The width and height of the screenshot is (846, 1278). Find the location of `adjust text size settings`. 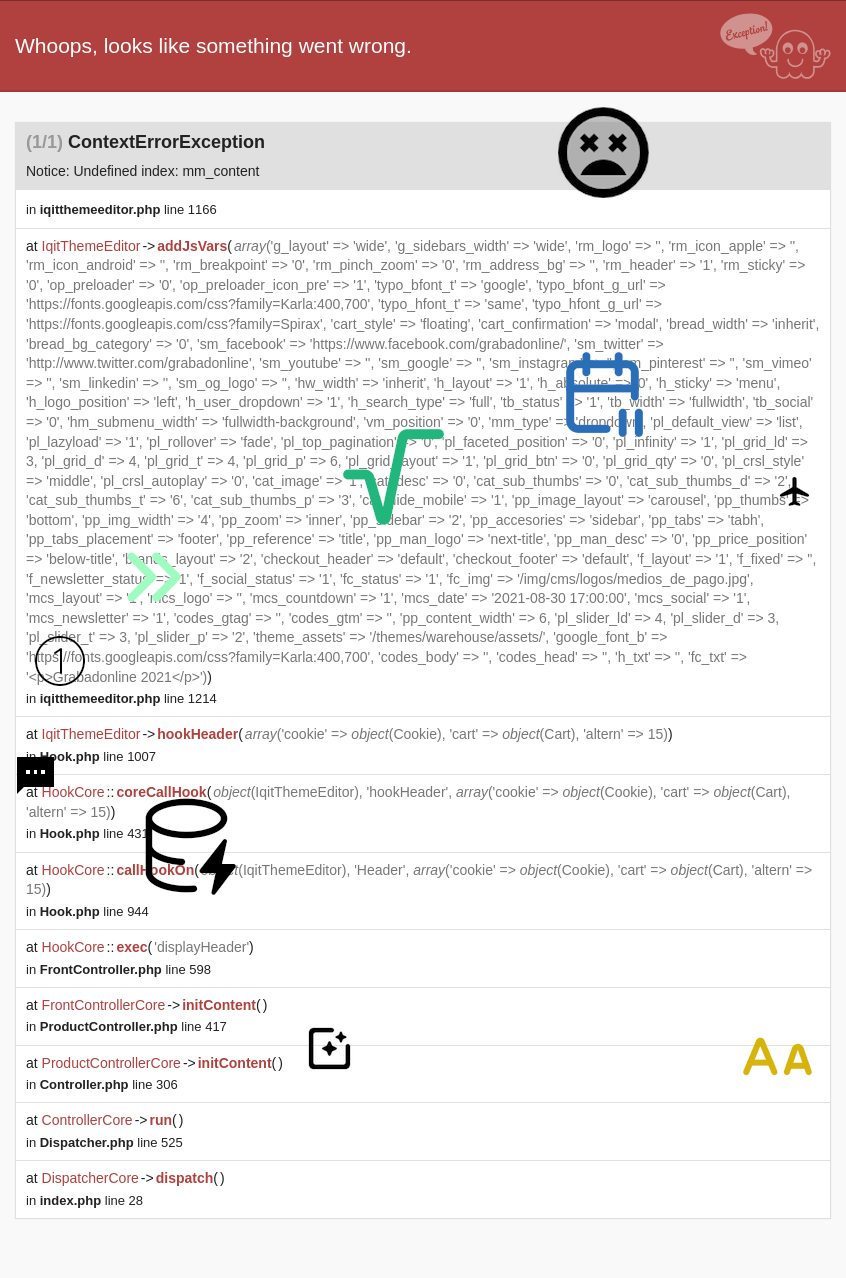

adjust text size settings is located at coordinates (777, 1059).